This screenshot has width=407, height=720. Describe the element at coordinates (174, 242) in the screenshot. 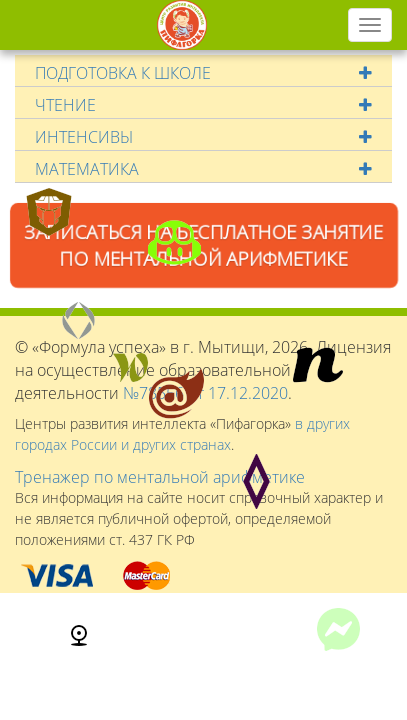

I see `GitHub Copilot AI coding assistant` at that location.